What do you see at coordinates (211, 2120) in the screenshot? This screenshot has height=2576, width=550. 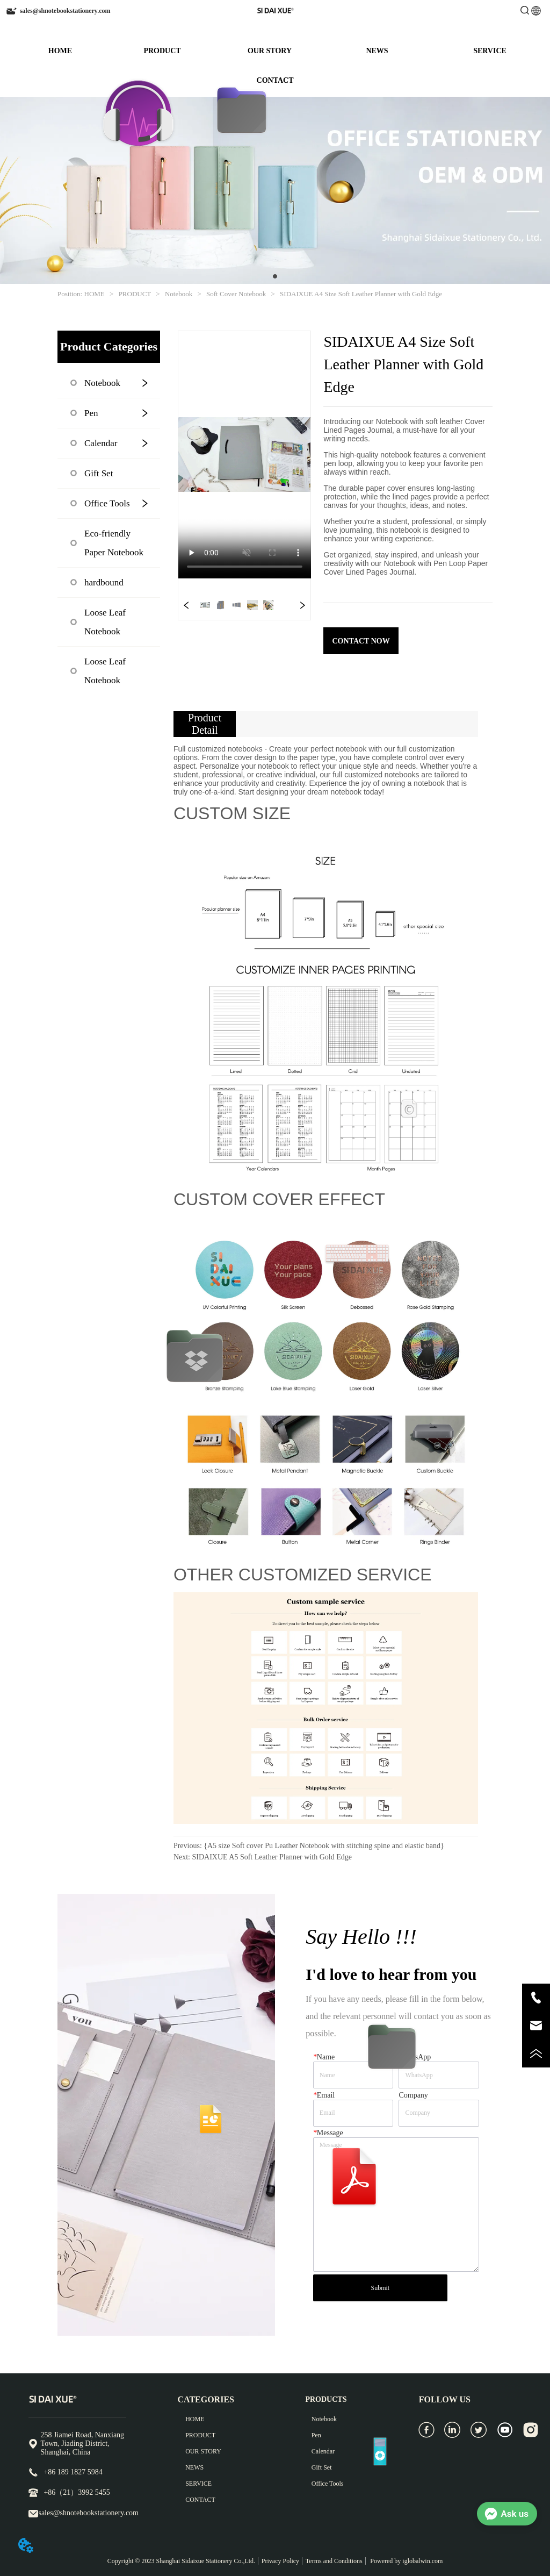 I see `a google slides presentation file` at bounding box center [211, 2120].